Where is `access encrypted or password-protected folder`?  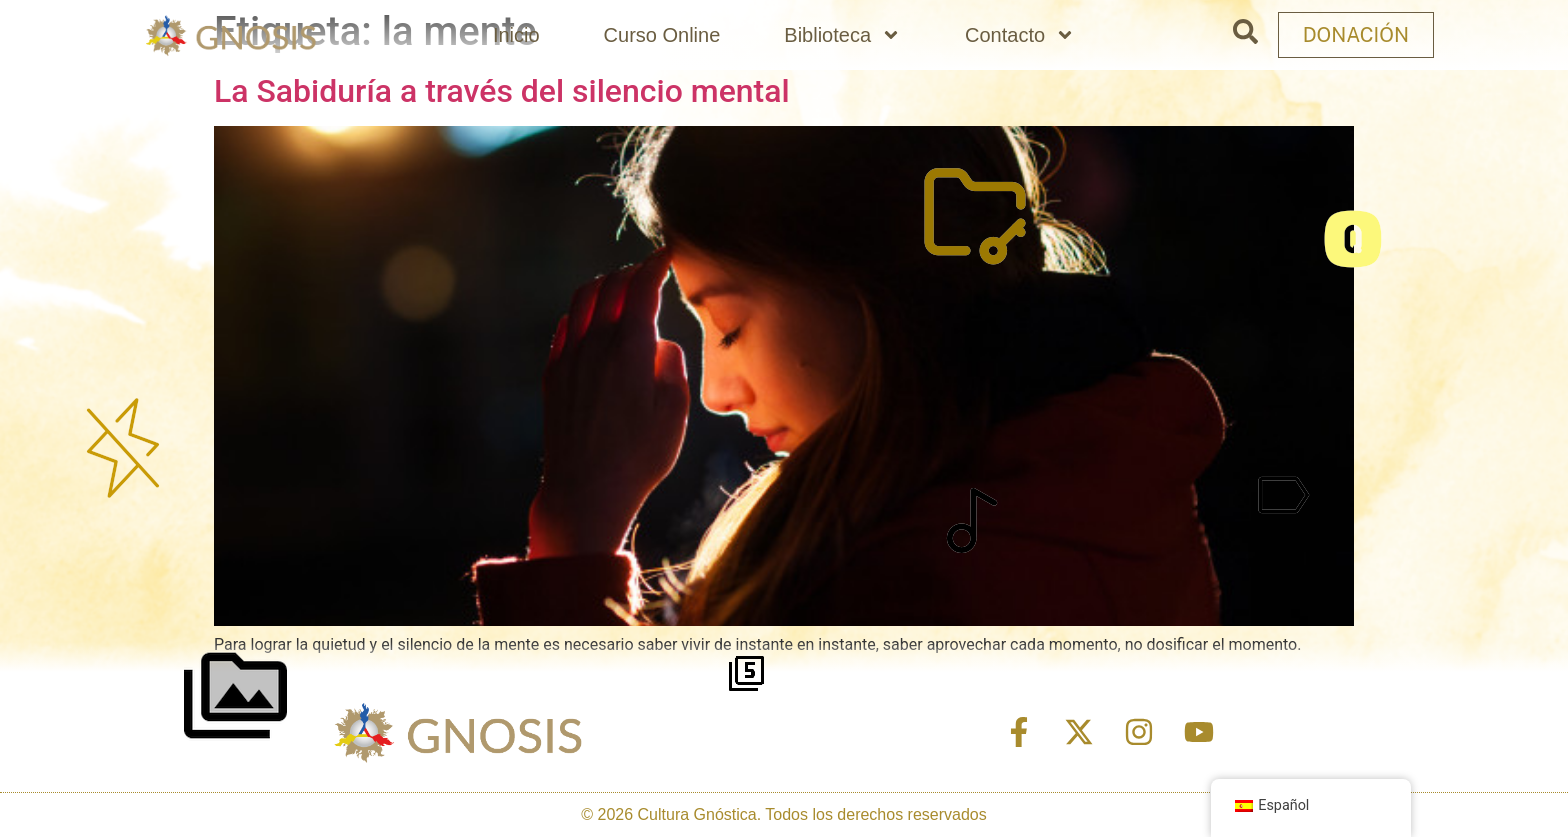
access encrypted or password-protected folder is located at coordinates (975, 214).